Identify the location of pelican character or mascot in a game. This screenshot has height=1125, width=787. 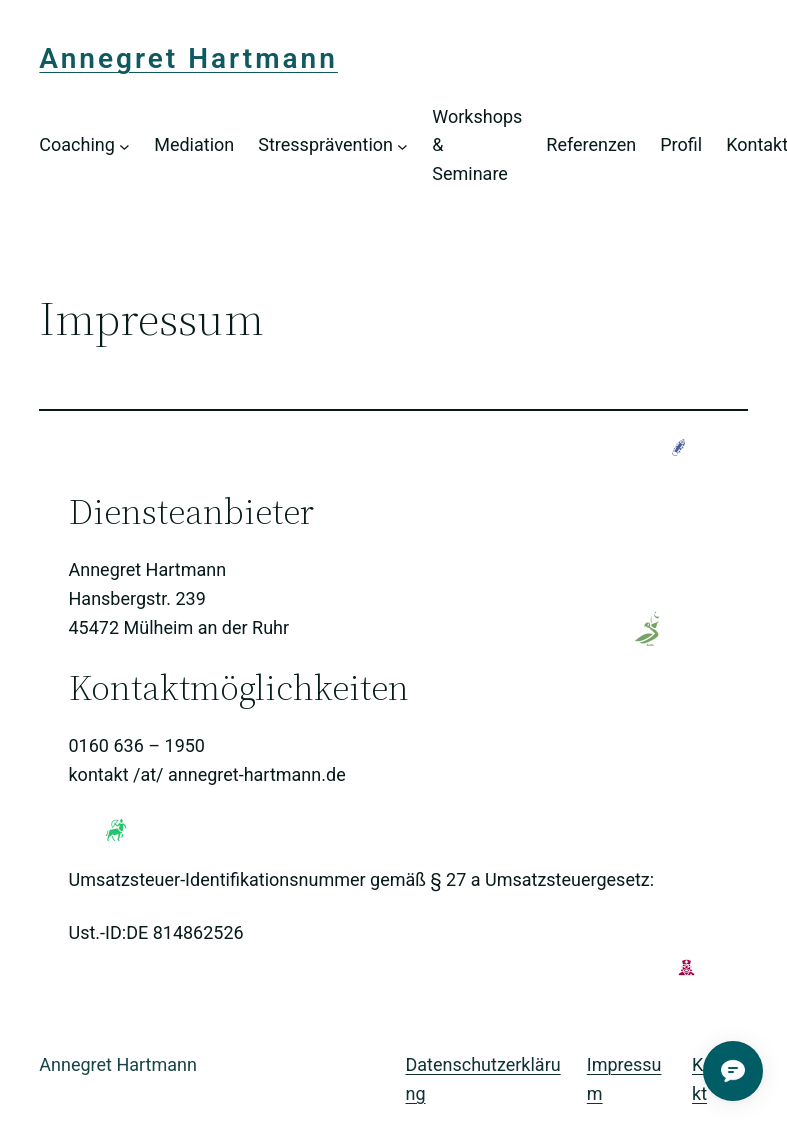
(648, 628).